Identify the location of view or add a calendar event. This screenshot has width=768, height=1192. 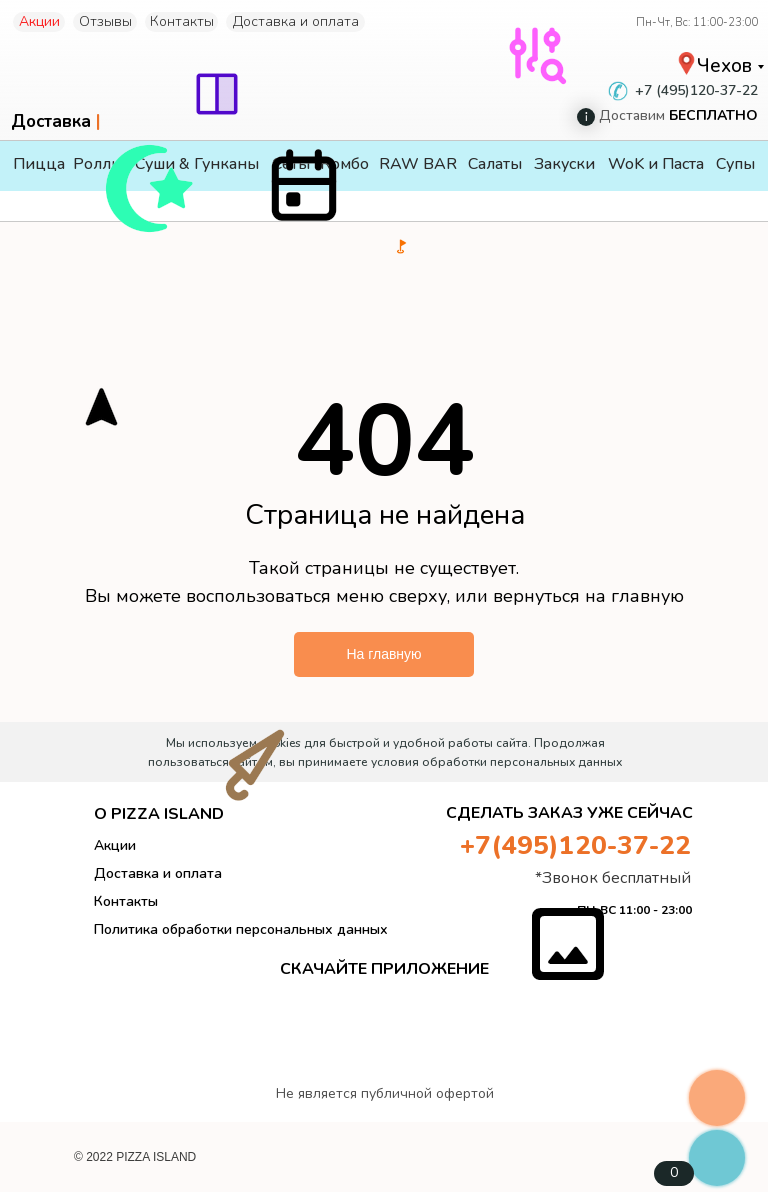
(304, 185).